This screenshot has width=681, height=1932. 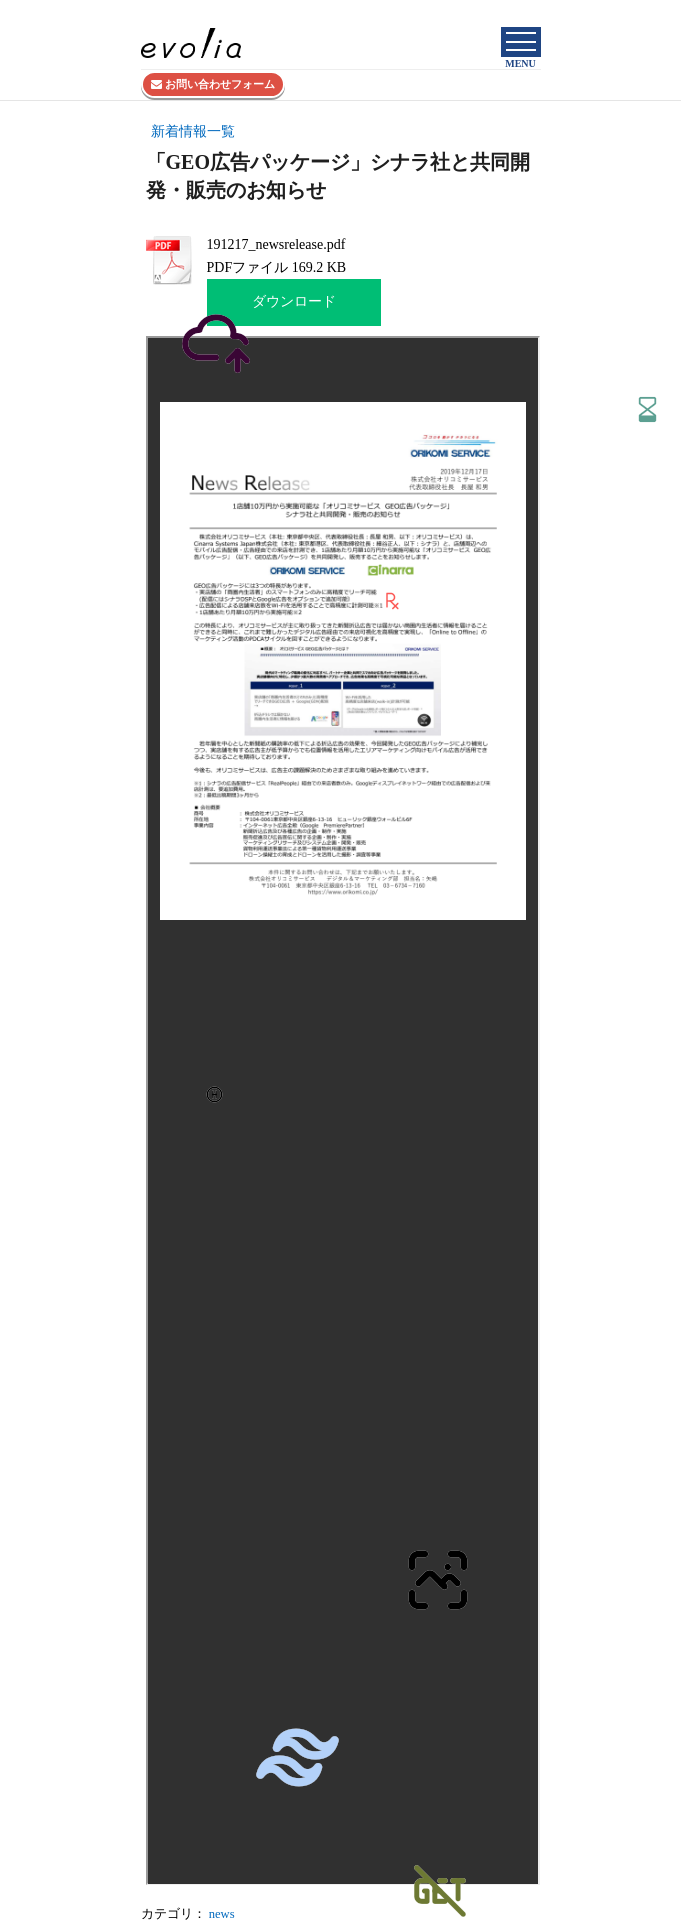 I want to click on indicates http get request is disabled or blocked, so click(x=440, y=1891).